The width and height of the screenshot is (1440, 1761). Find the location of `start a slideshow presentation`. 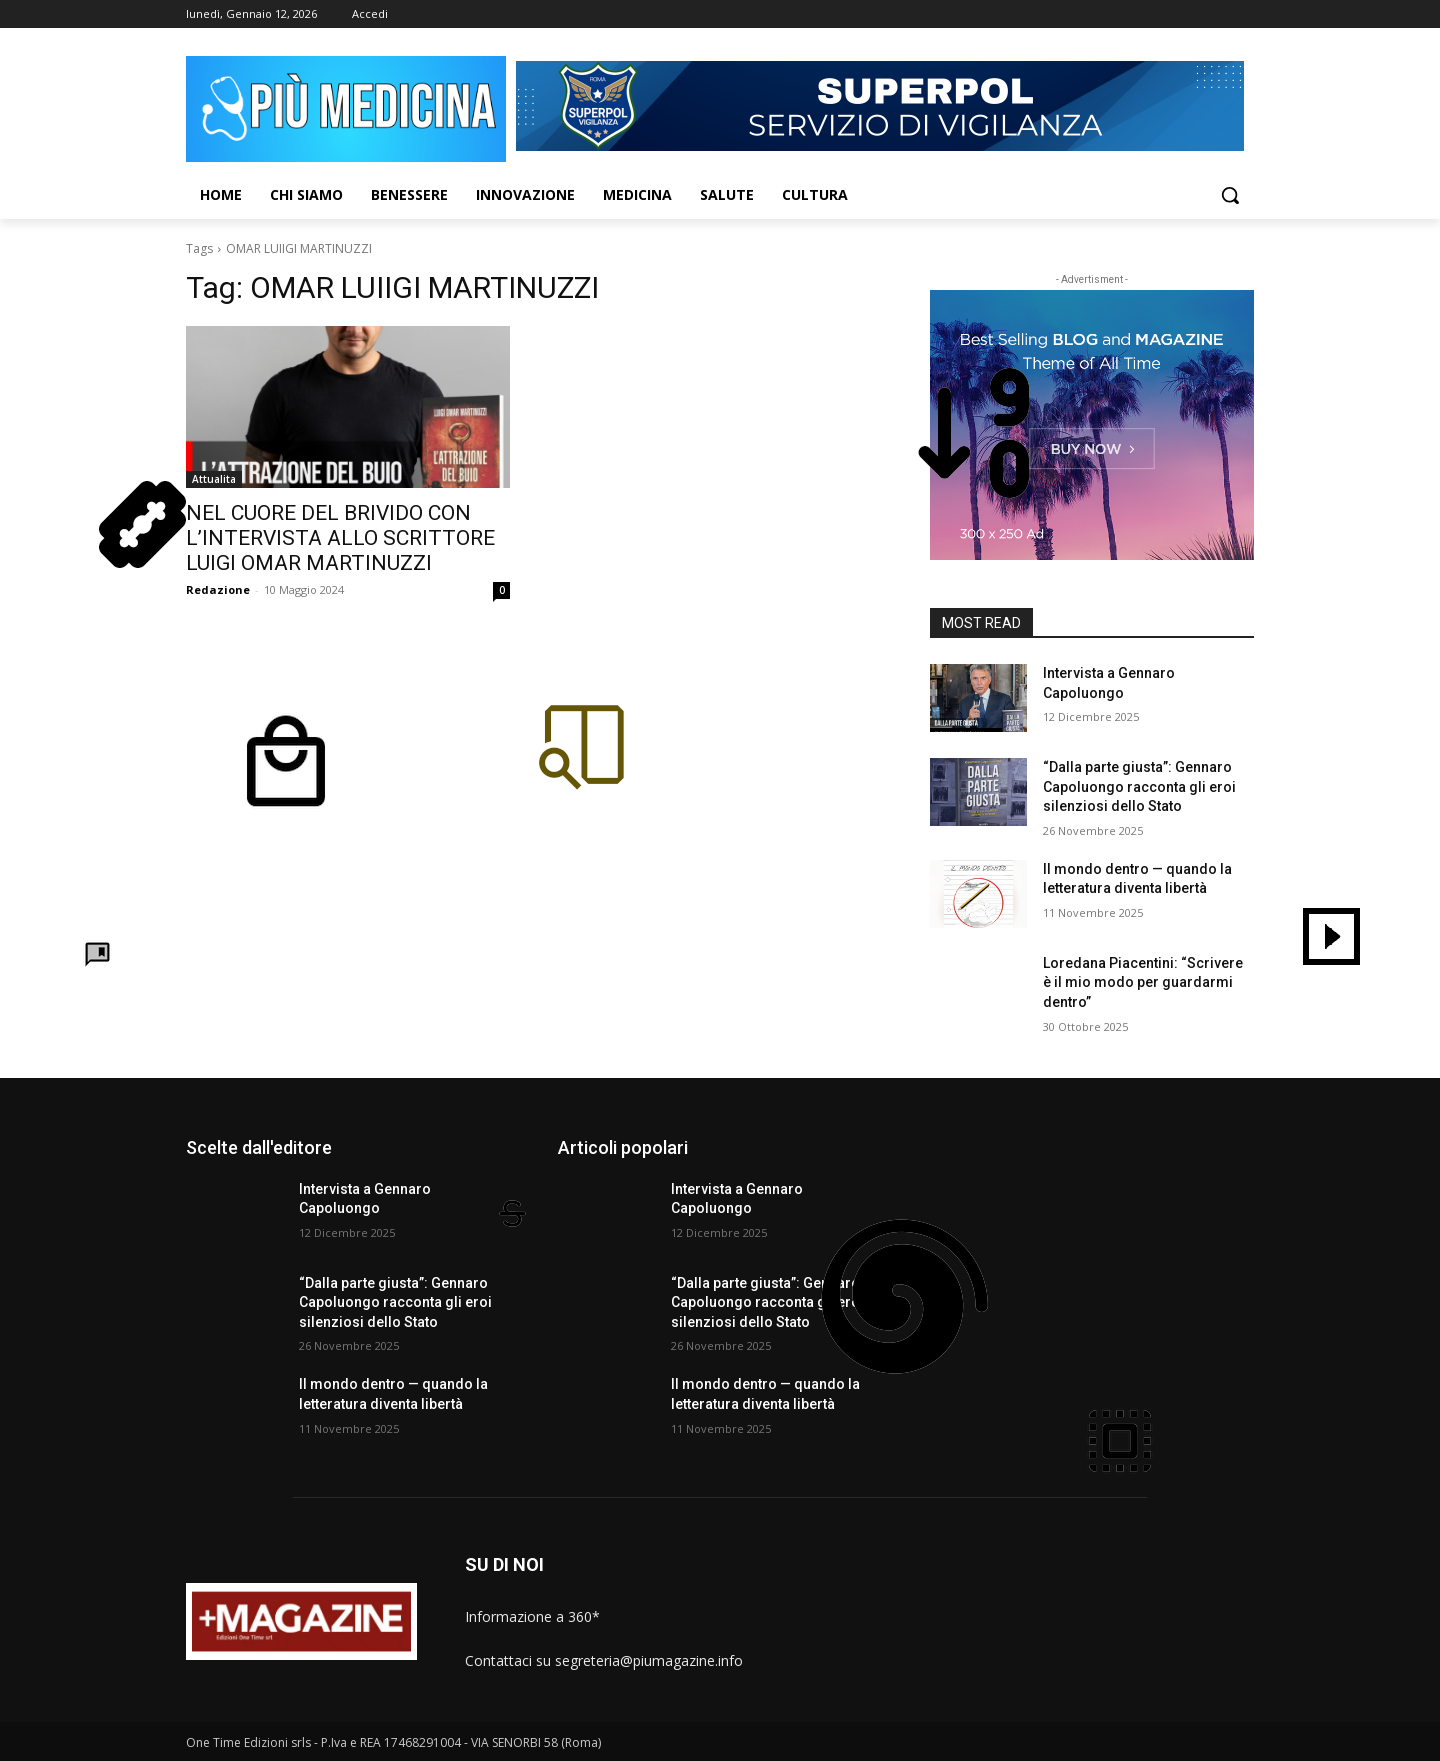

start a slideshow presentation is located at coordinates (1331, 936).